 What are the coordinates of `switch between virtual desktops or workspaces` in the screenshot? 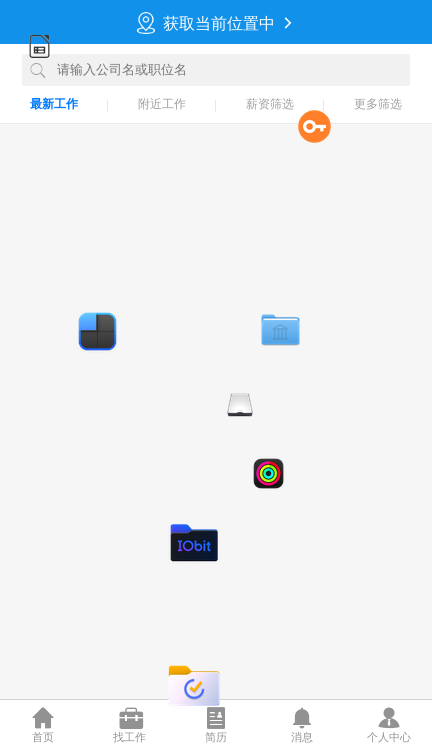 It's located at (97, 331).